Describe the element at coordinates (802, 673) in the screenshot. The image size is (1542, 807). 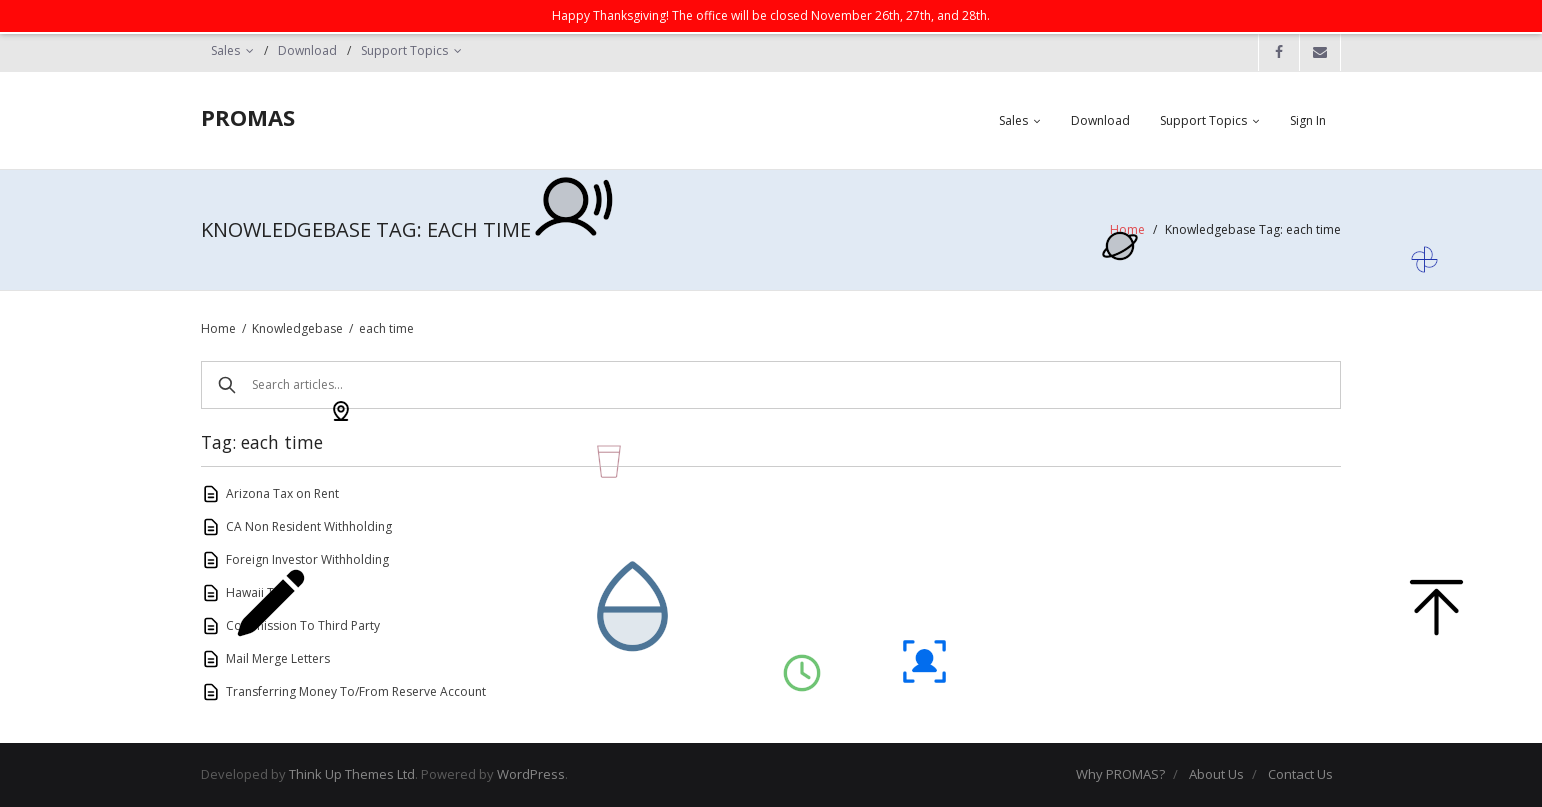
I see `view time or clock settings` at that location.